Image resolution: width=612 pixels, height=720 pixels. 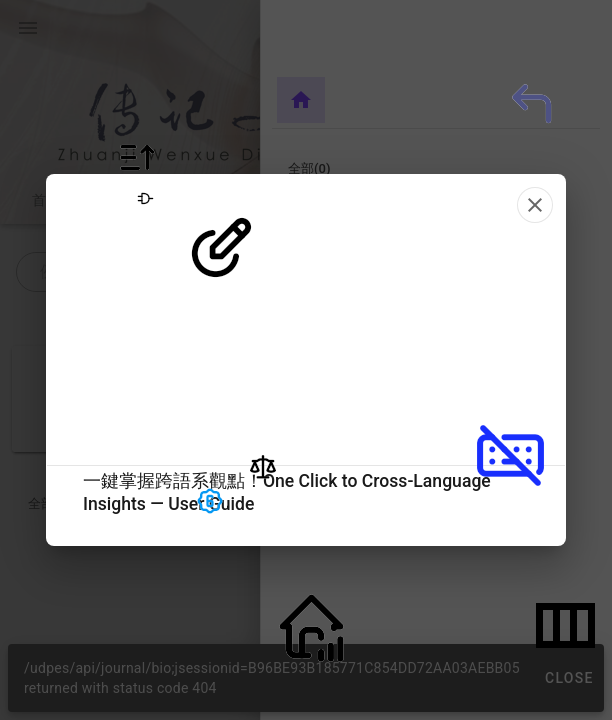 What do you see at coordinates (533, 105) in the screenshot?
I see `go back to previous screen` at bounding box center [533, 105].